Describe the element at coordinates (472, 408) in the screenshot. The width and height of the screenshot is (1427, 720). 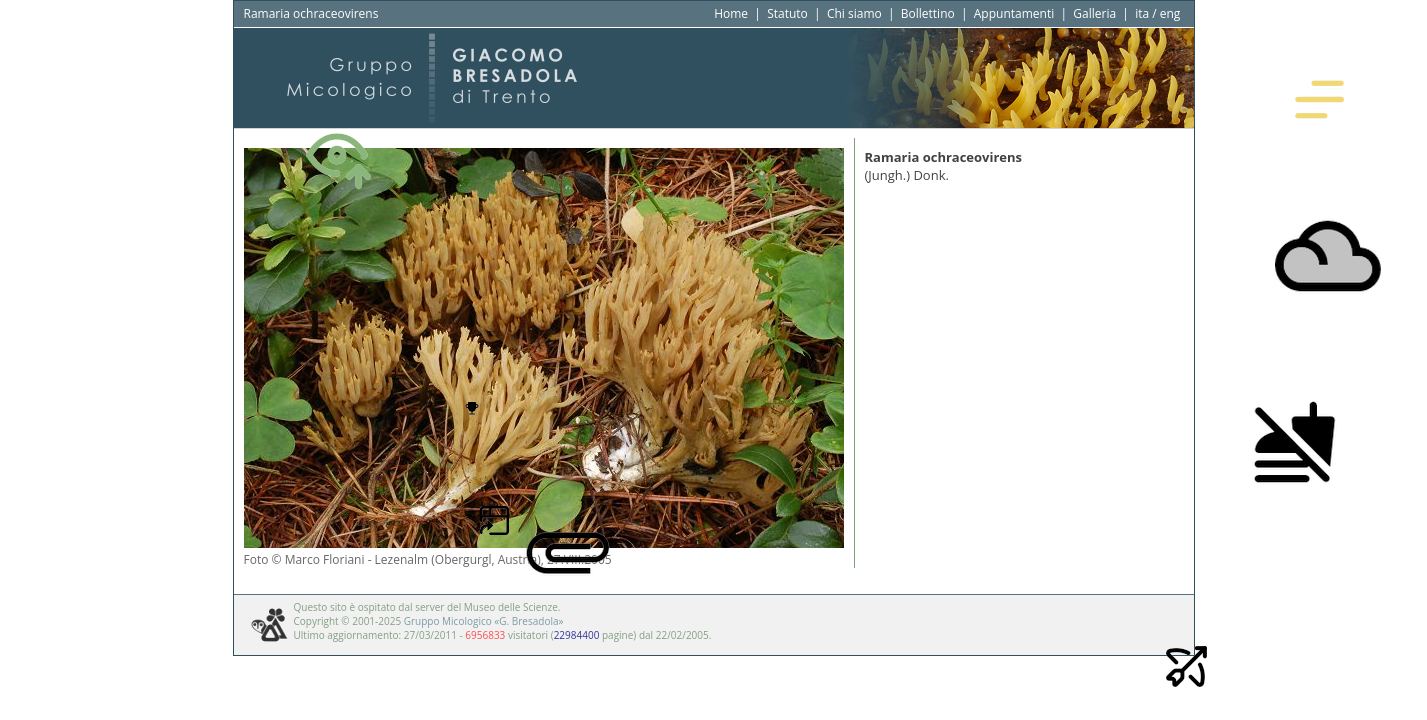
I see `view achievements or awards` at that location.